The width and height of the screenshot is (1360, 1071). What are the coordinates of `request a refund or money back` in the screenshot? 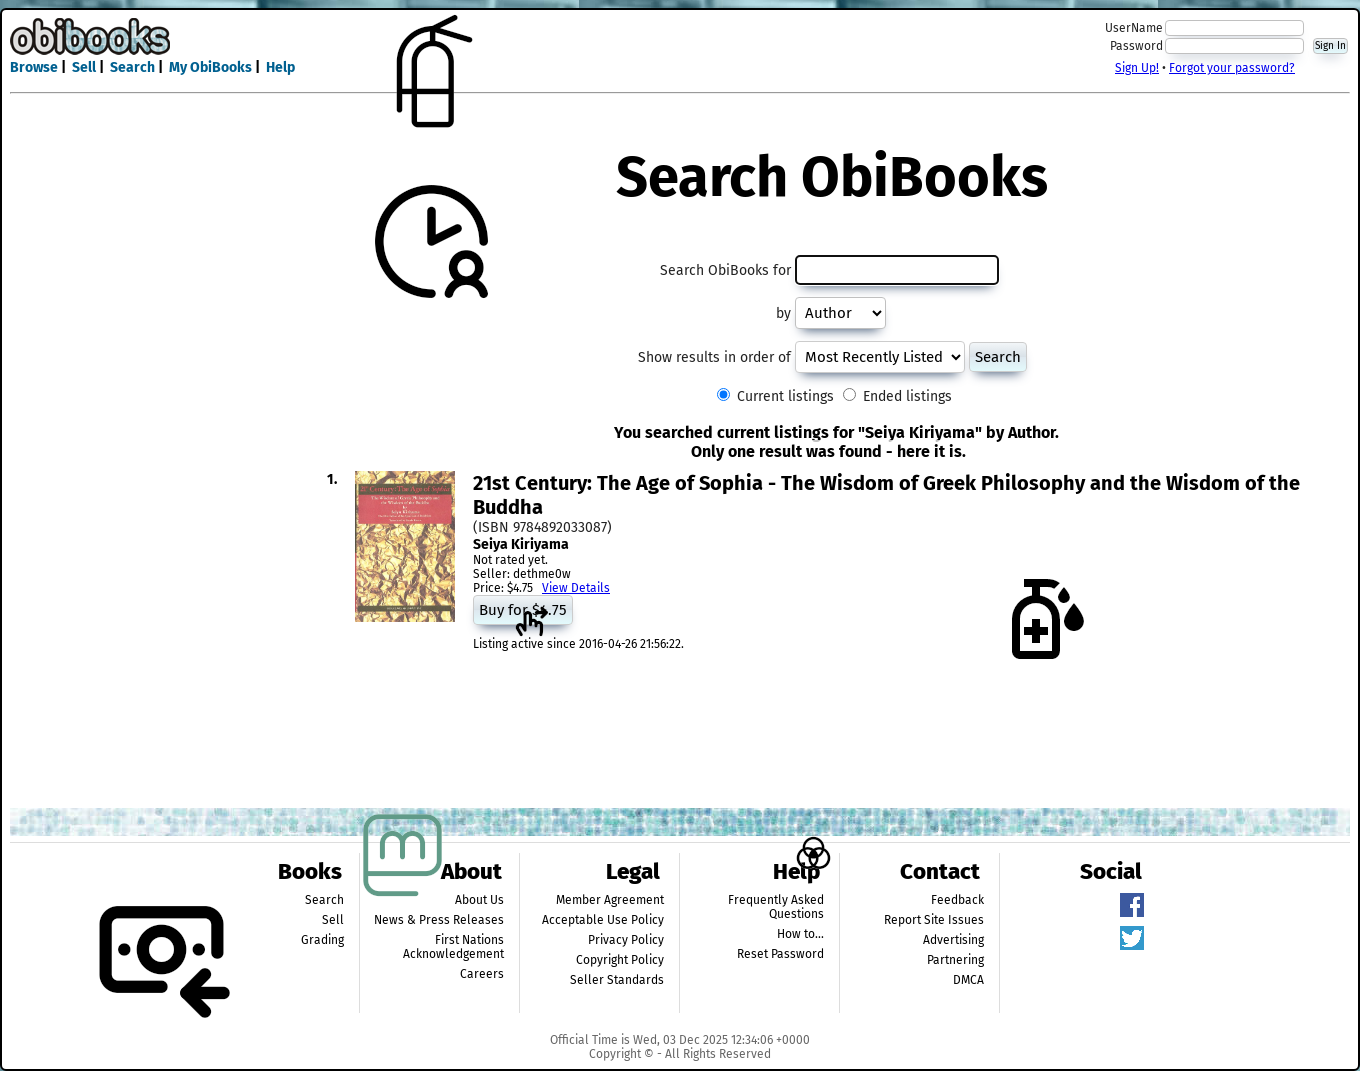 It's located at (161, 949).